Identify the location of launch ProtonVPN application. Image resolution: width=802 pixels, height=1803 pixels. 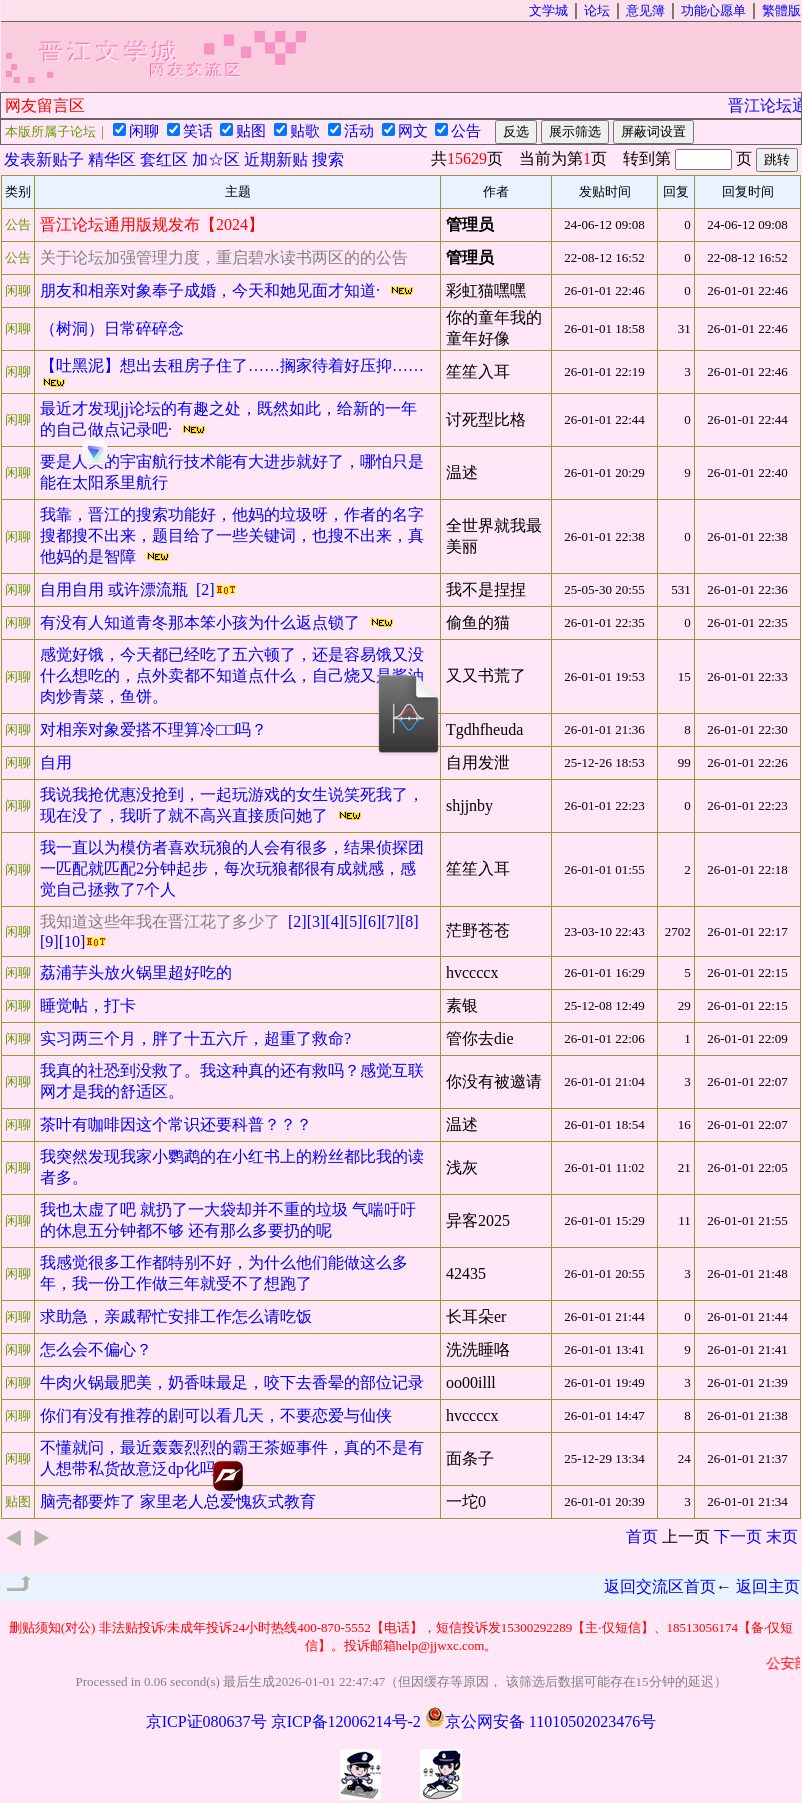
(95, 453).